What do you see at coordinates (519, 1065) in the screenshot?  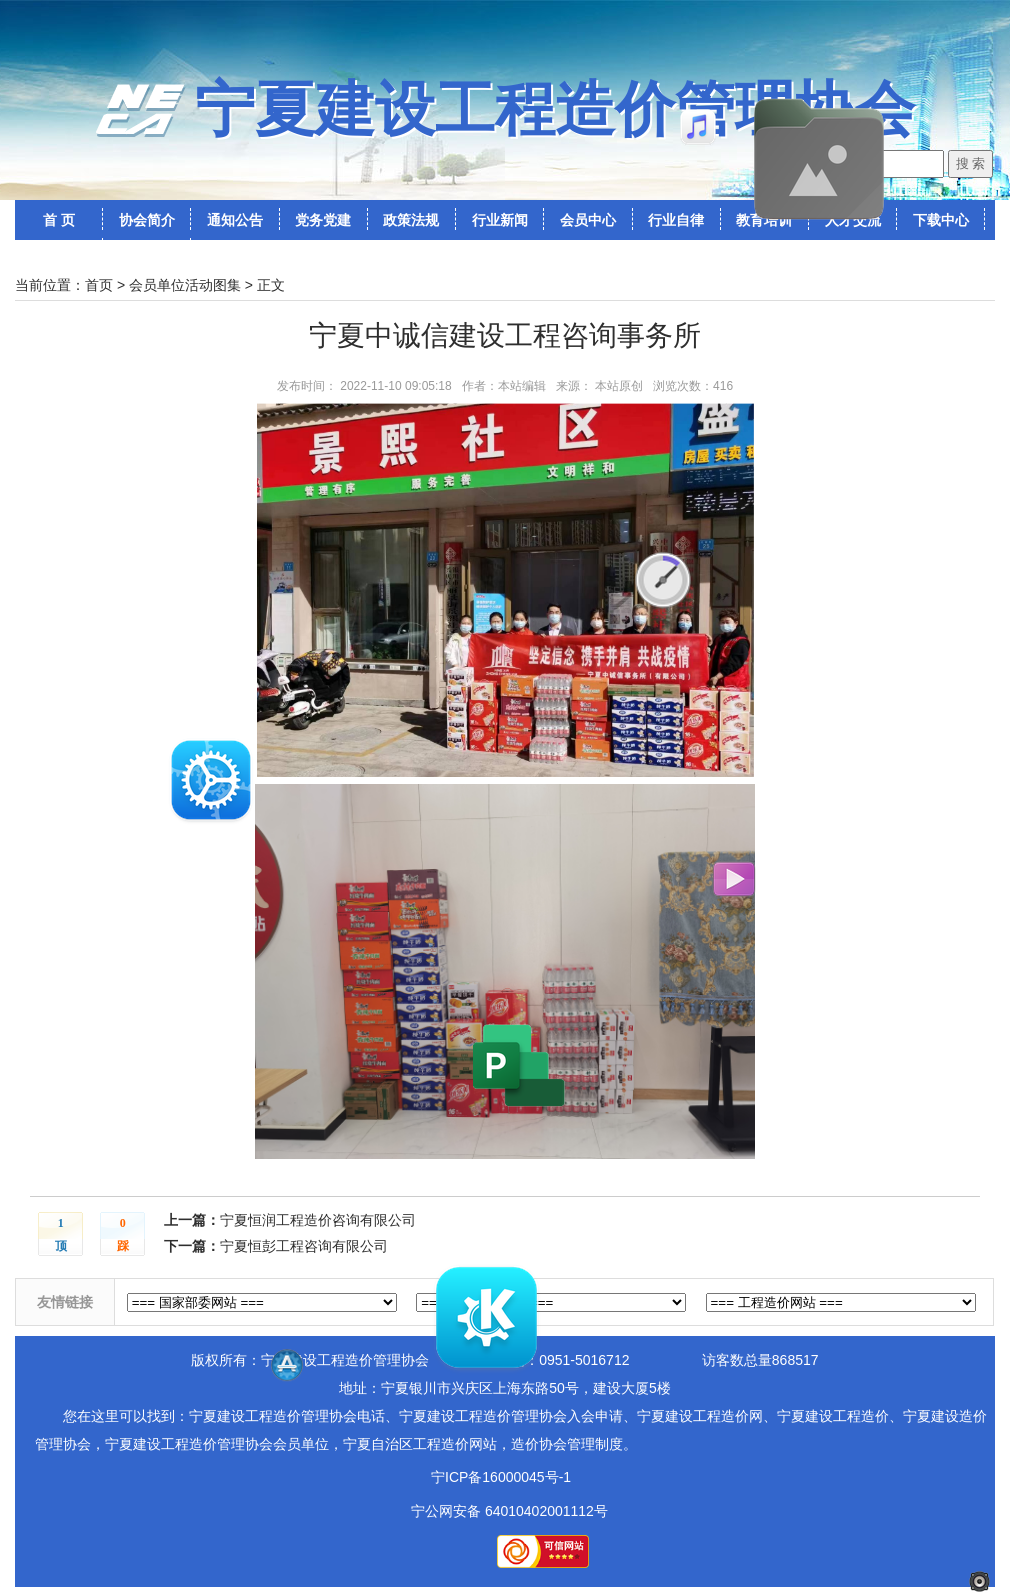 I see `open Microsoft Project application` at bounding box center [519, 1065].